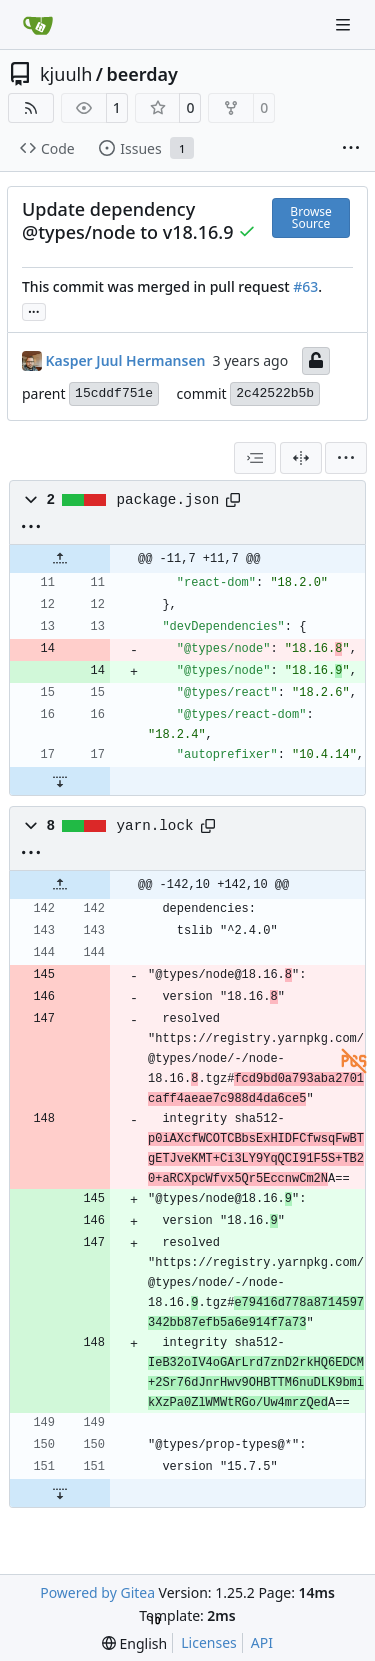  I want to click on indicates item number 10 in a list or sequence, so click(154, 1620).